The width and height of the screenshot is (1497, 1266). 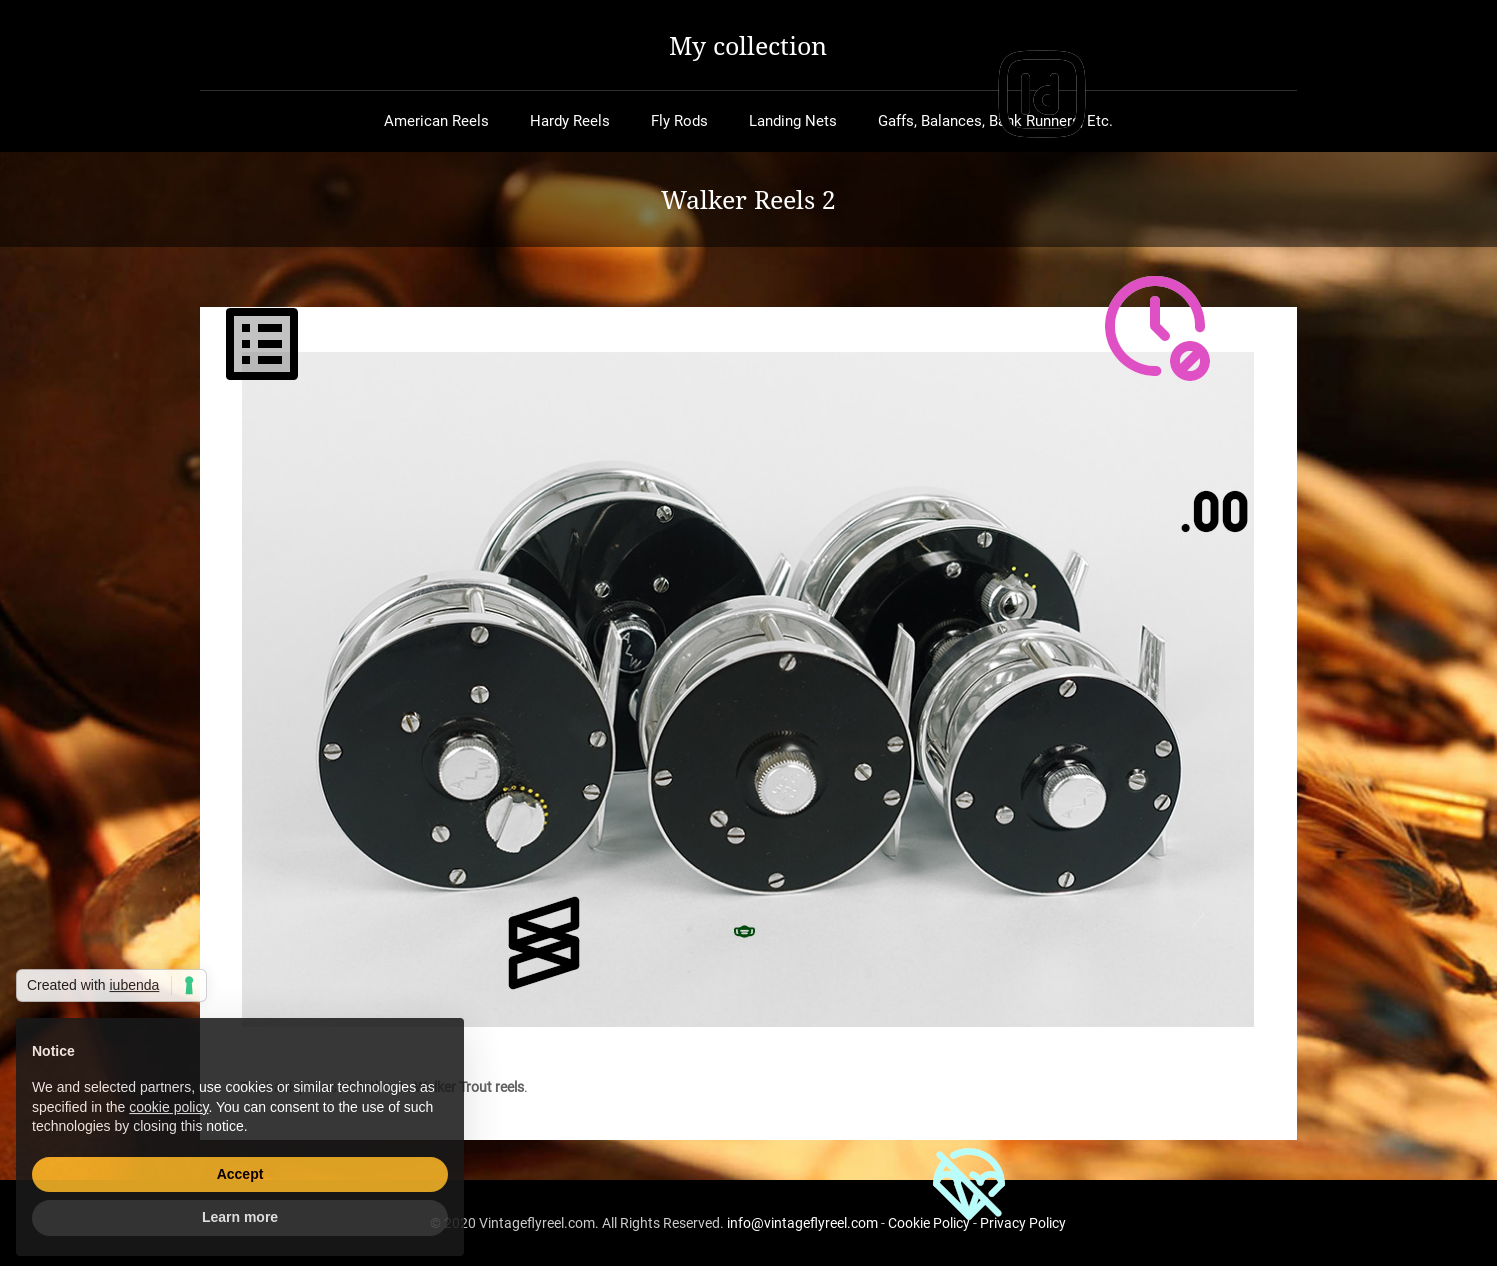 I want to click on parachute deployment disabled, so click(x=969, y=1184).